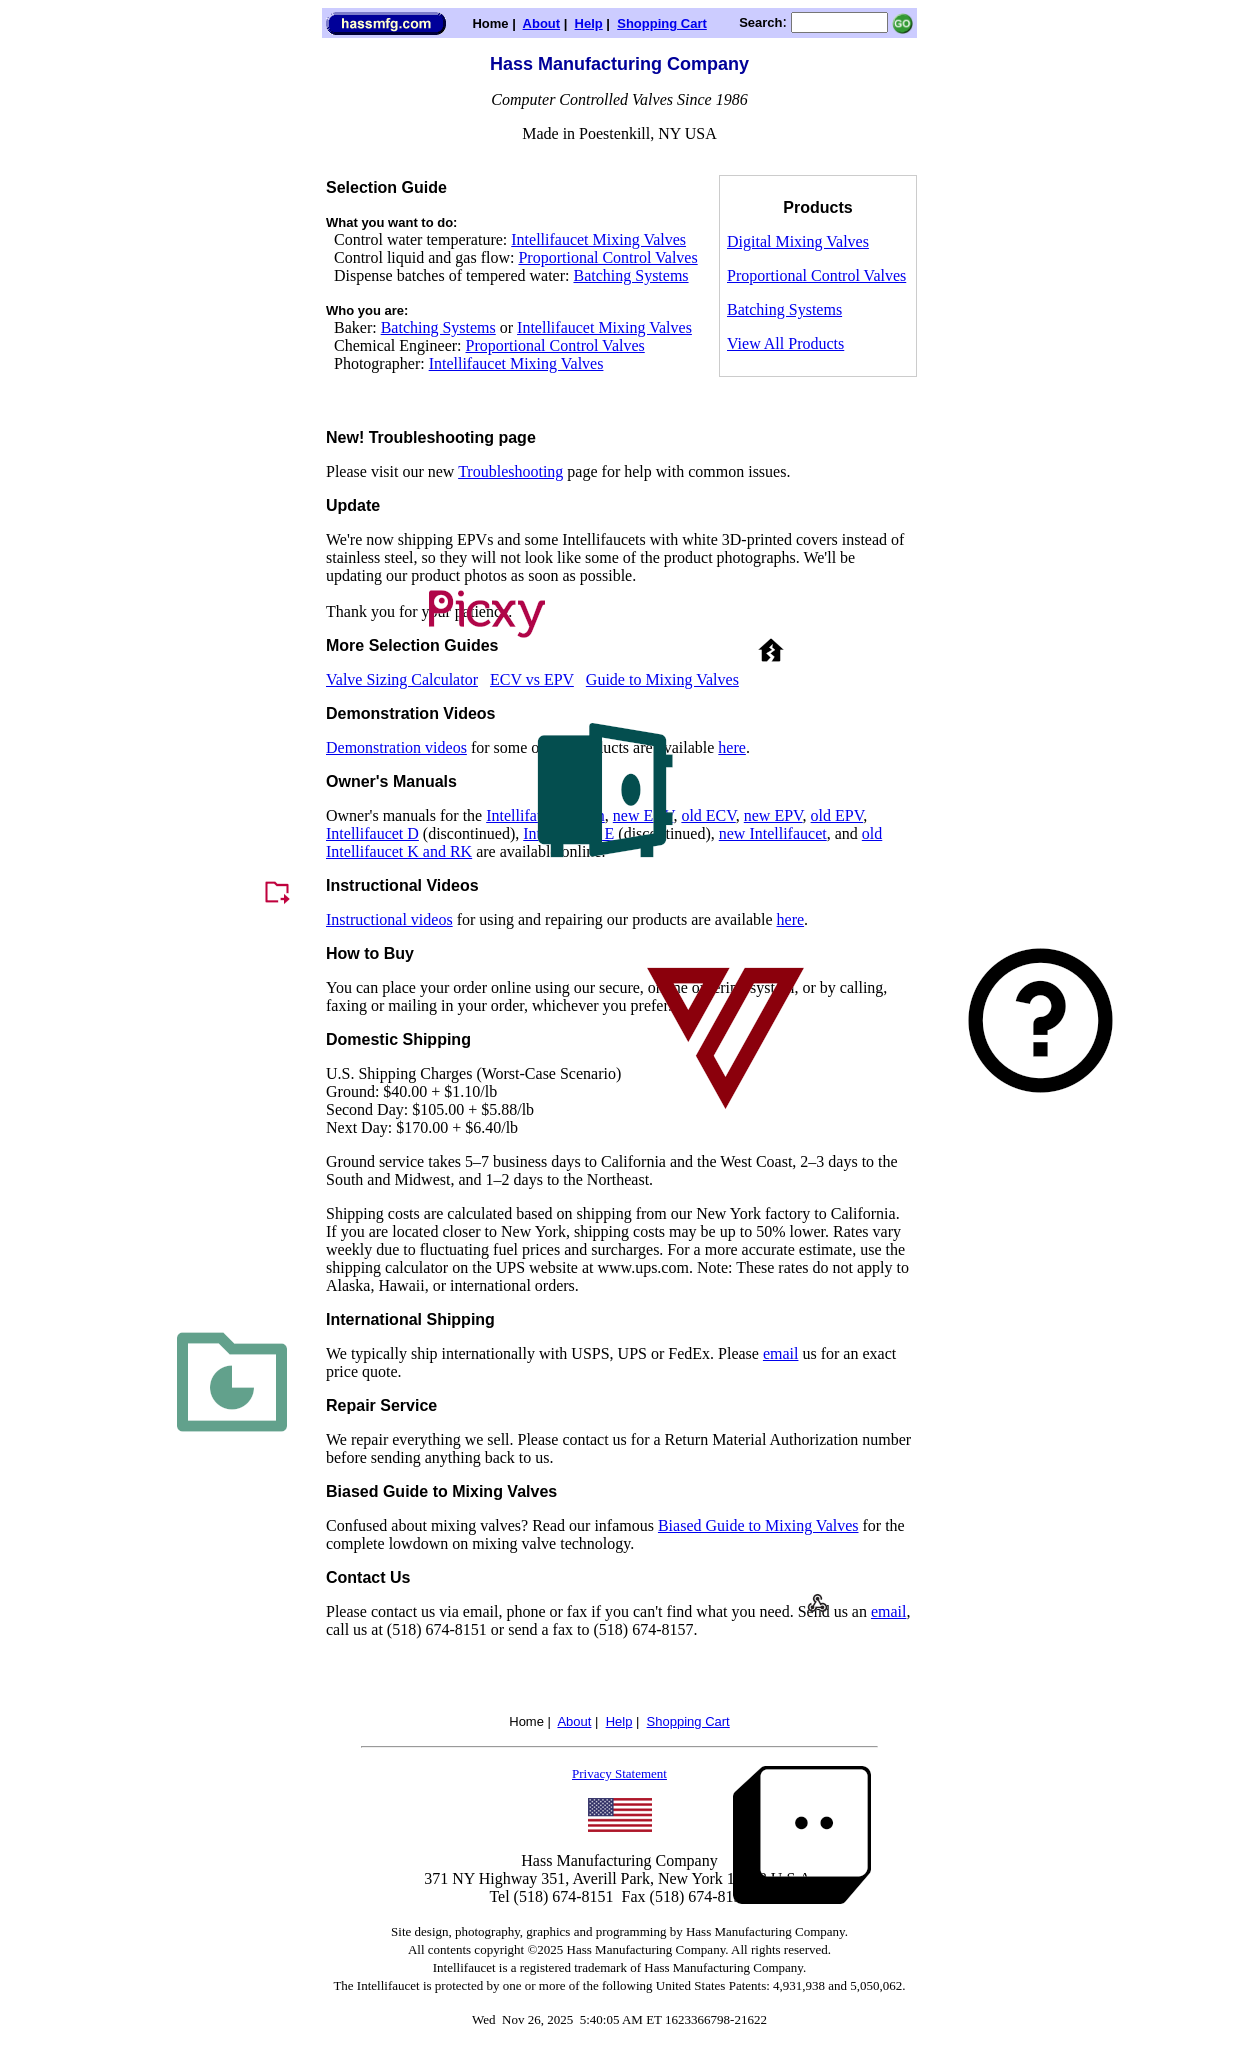 The height and width of the screenshot is (2055, 1239). What do you see at coordinates (232, 1382) in the screenshot?
I see `access analytics or reports folder` at bounding box center [232, 1382].